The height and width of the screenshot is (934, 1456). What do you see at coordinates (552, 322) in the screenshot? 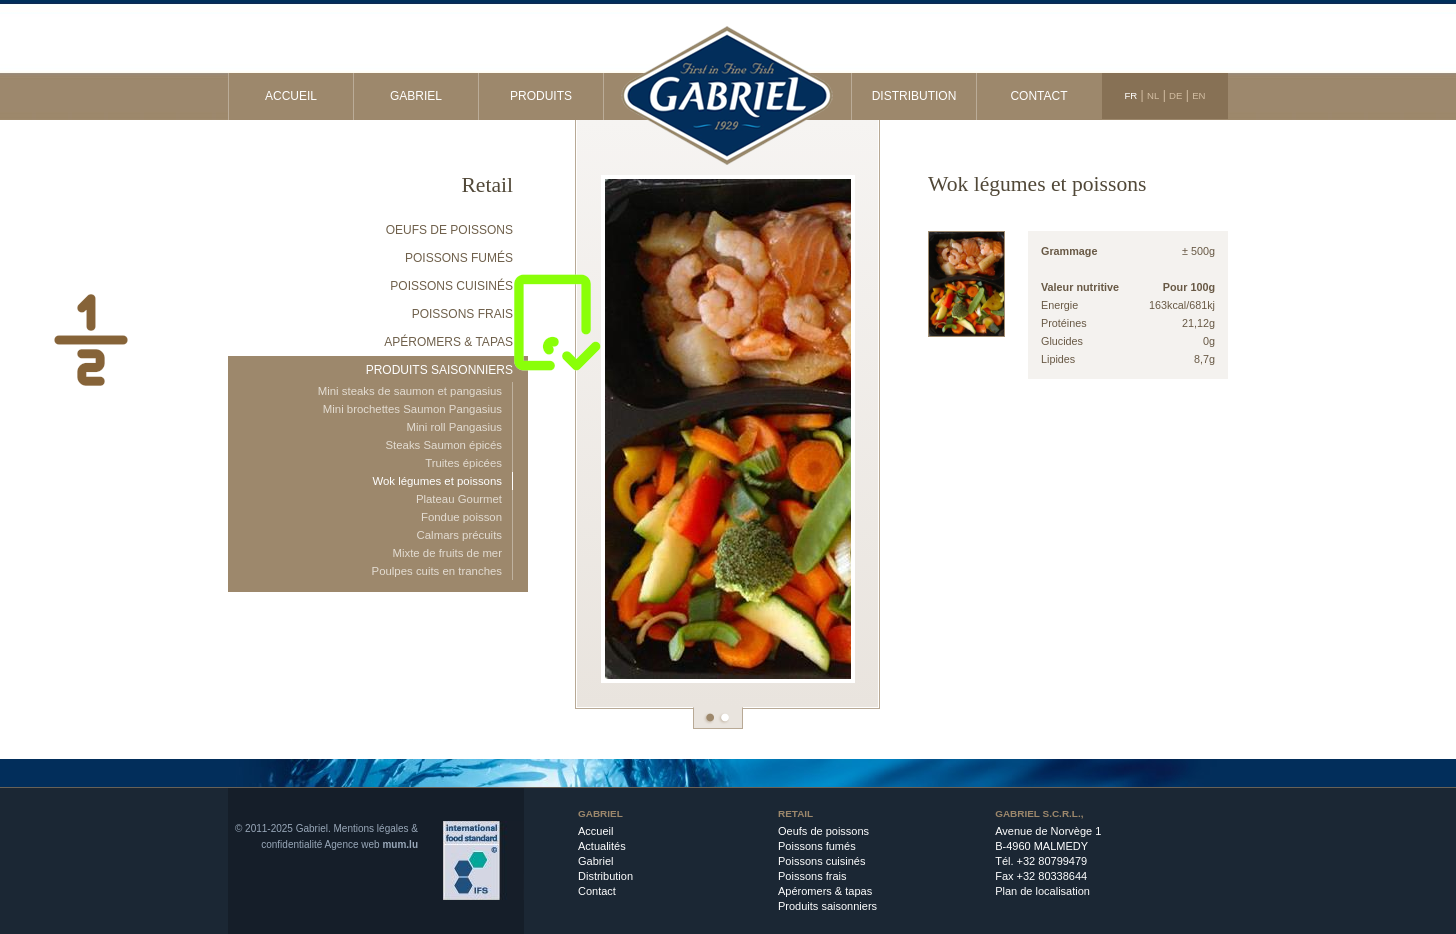
I see `tablet device successfully connected` at bounding box center [552, 322].